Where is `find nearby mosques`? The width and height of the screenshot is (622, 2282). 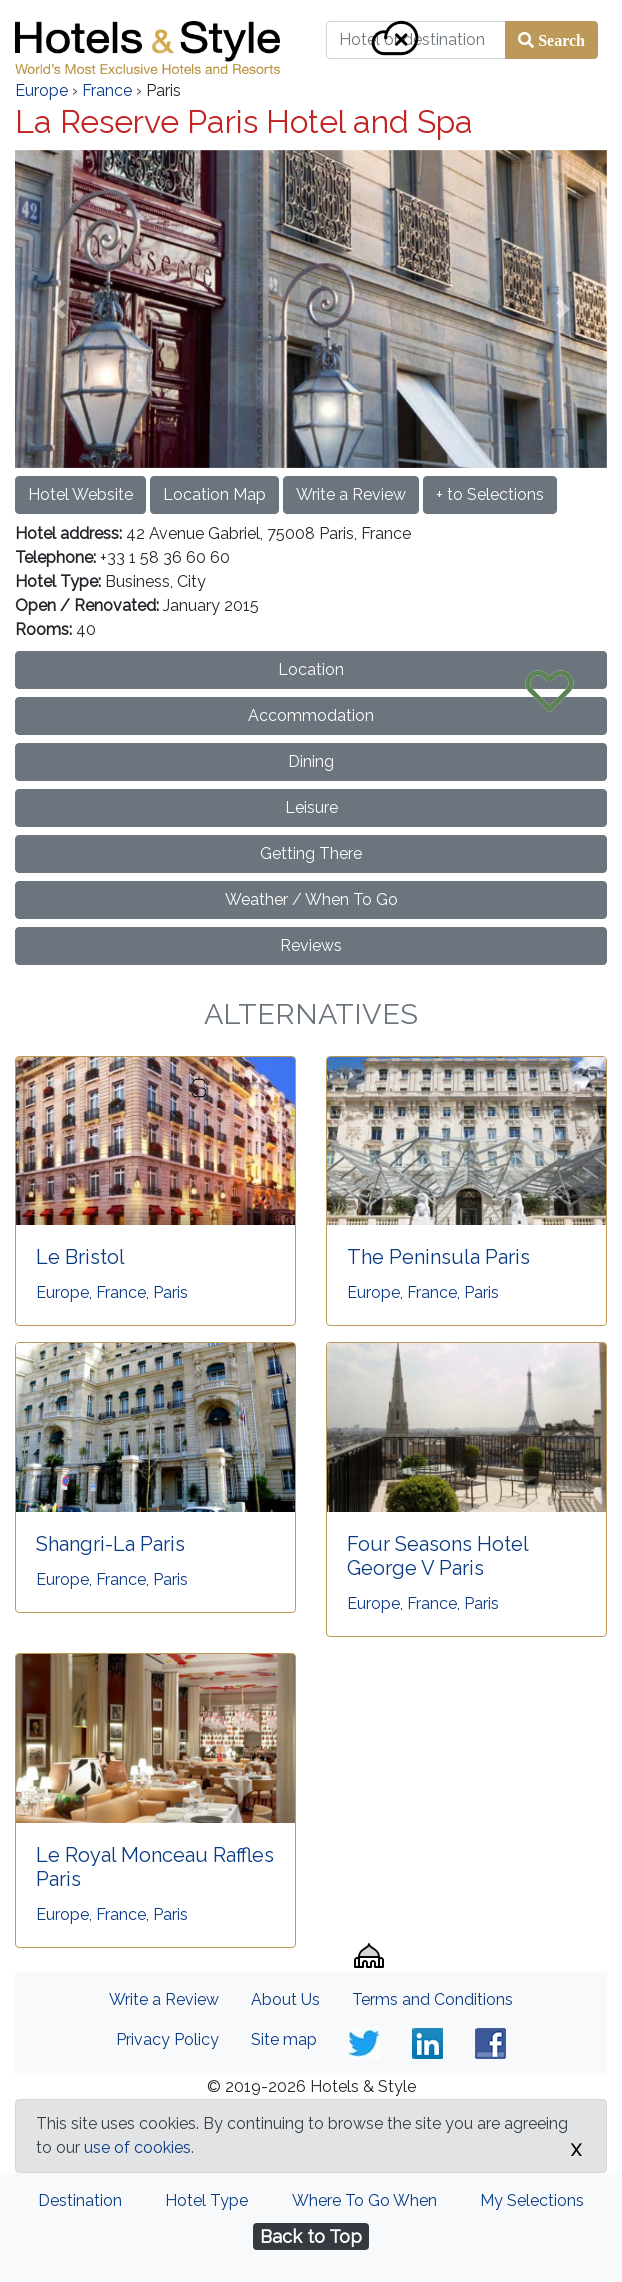 find nearby mosques is located at coordinates (369, 1957).